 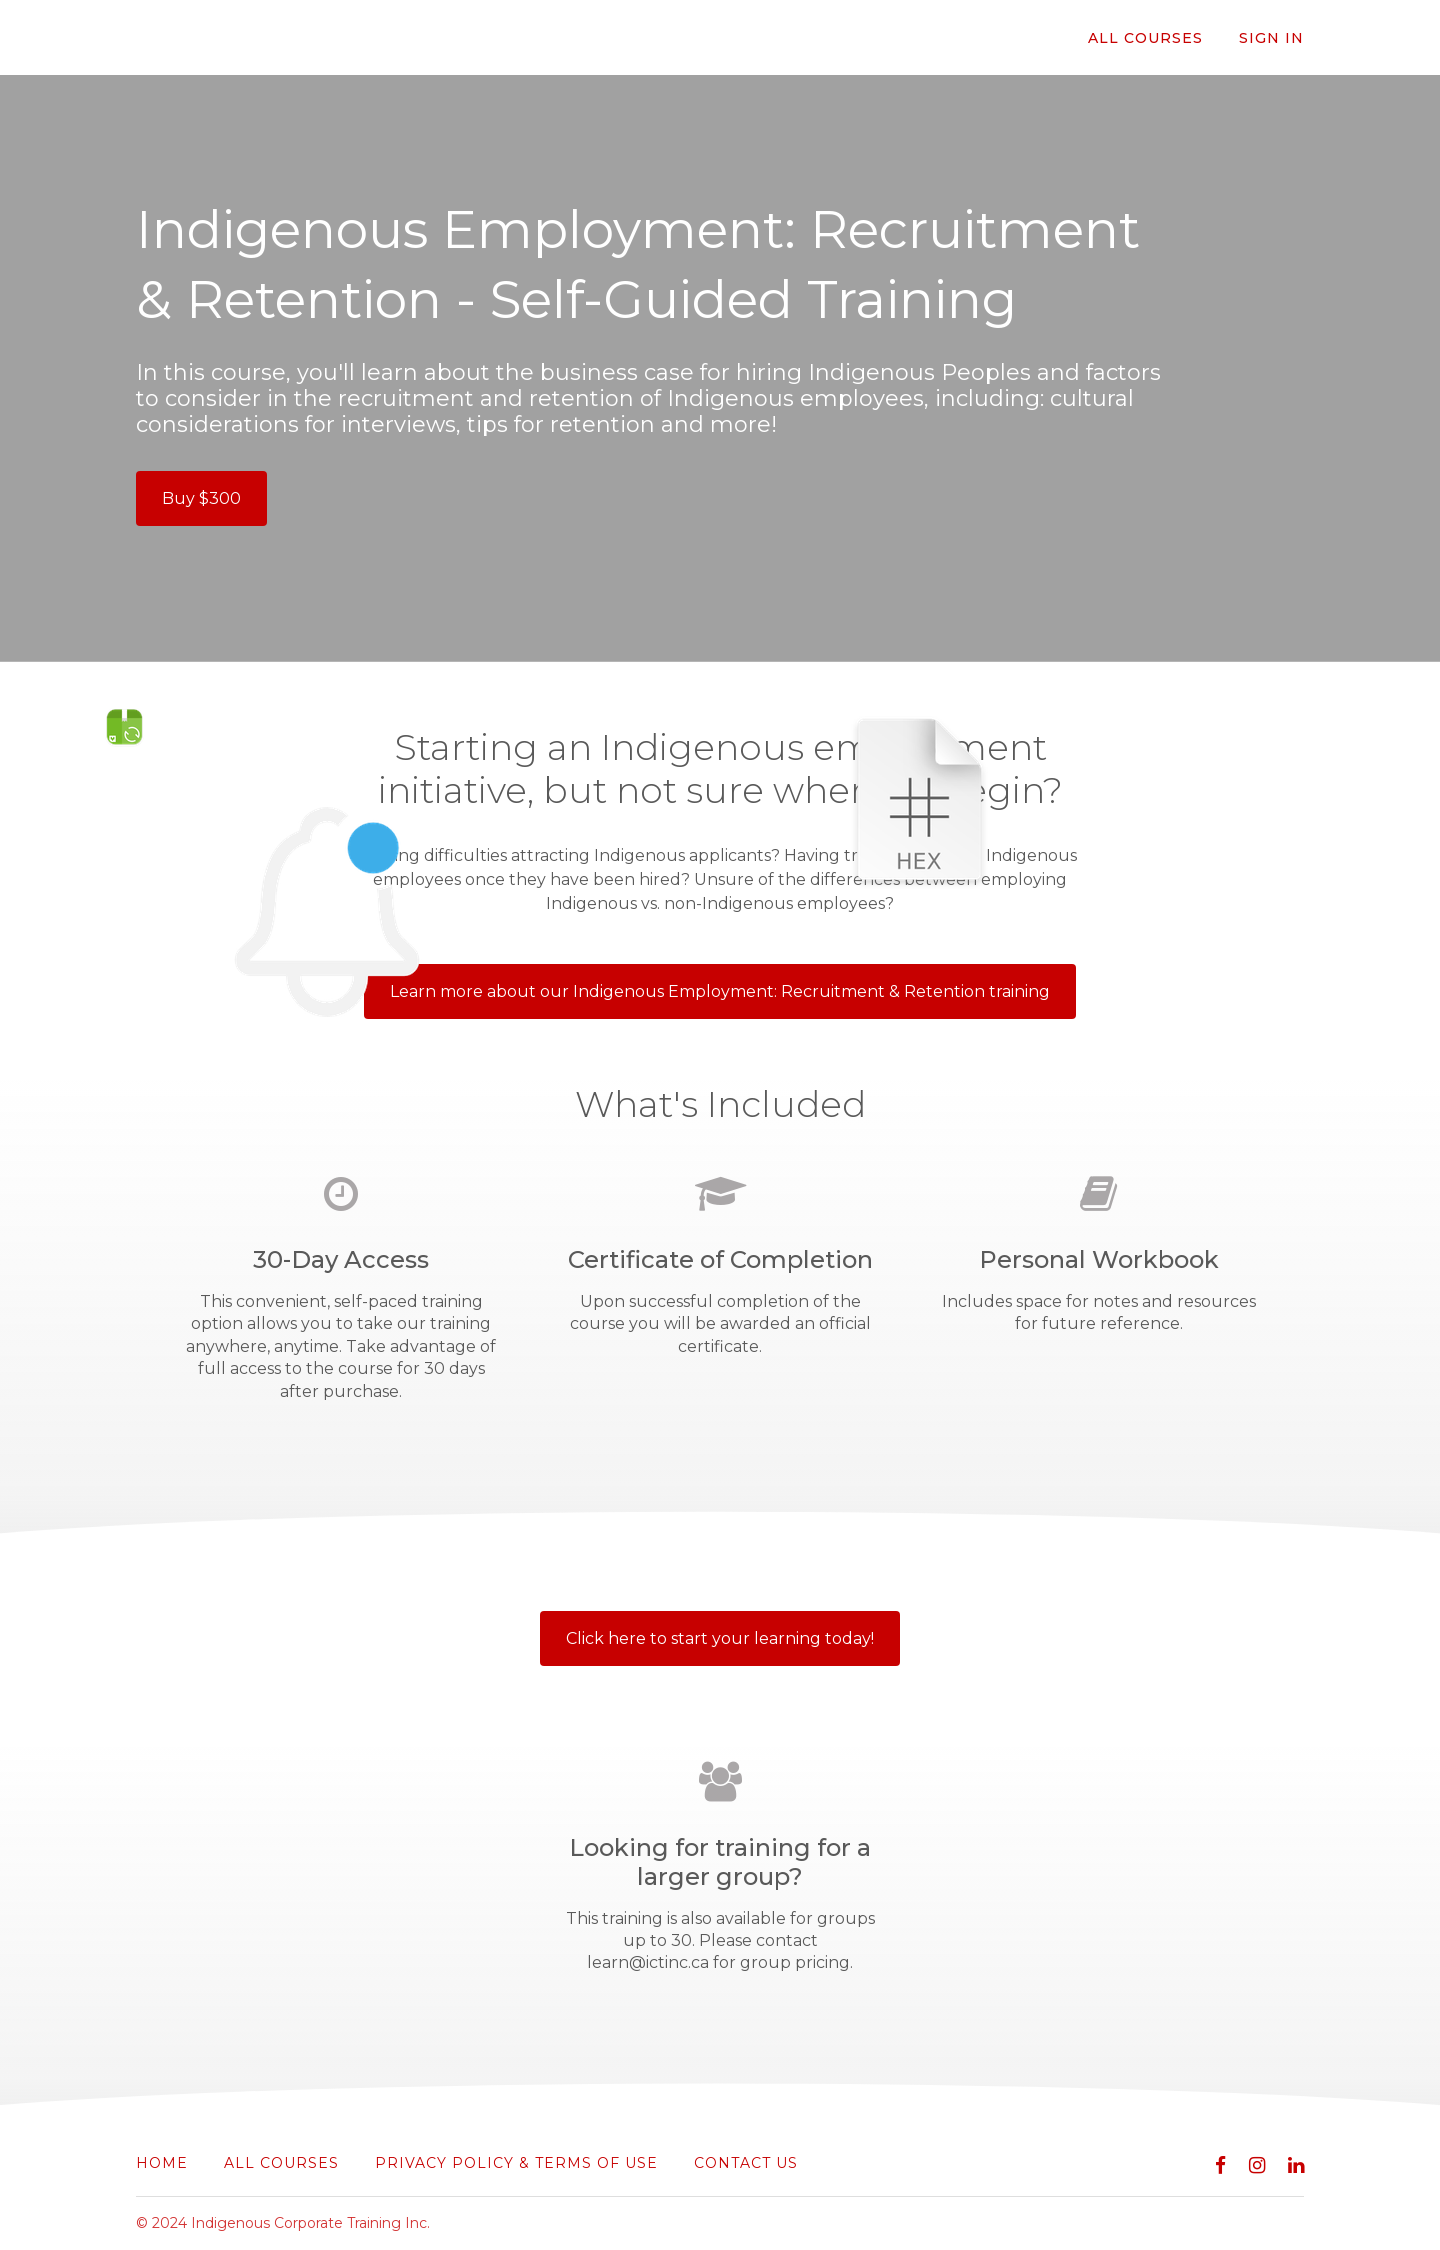 I want to click on open a hexadecimal data file, so click(x=919, y=802).